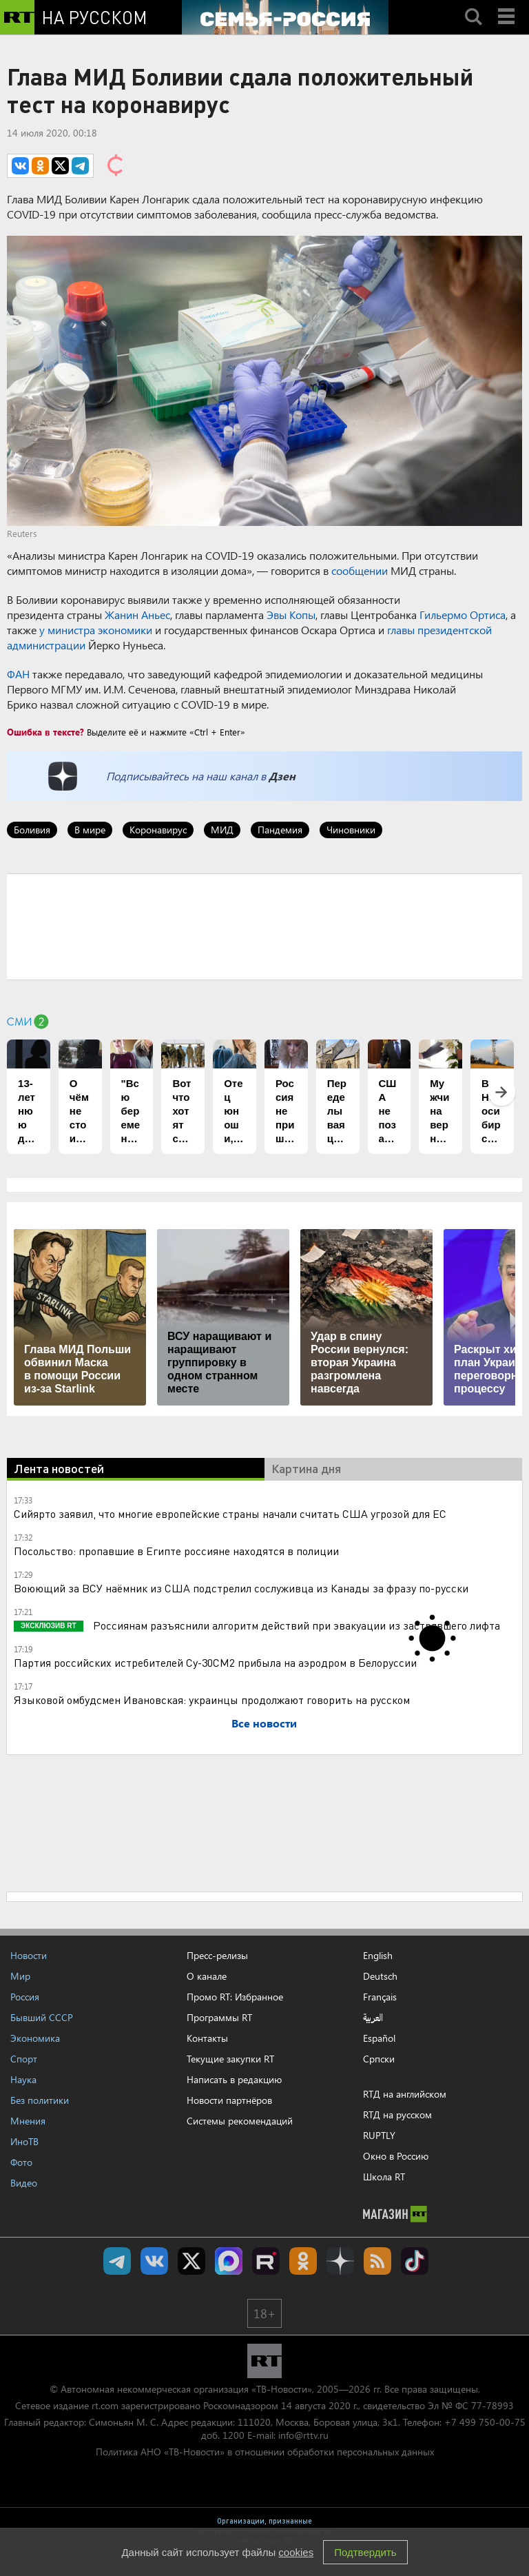  I want to click on indicates cent currency or small monetary value, so click(116, 165).